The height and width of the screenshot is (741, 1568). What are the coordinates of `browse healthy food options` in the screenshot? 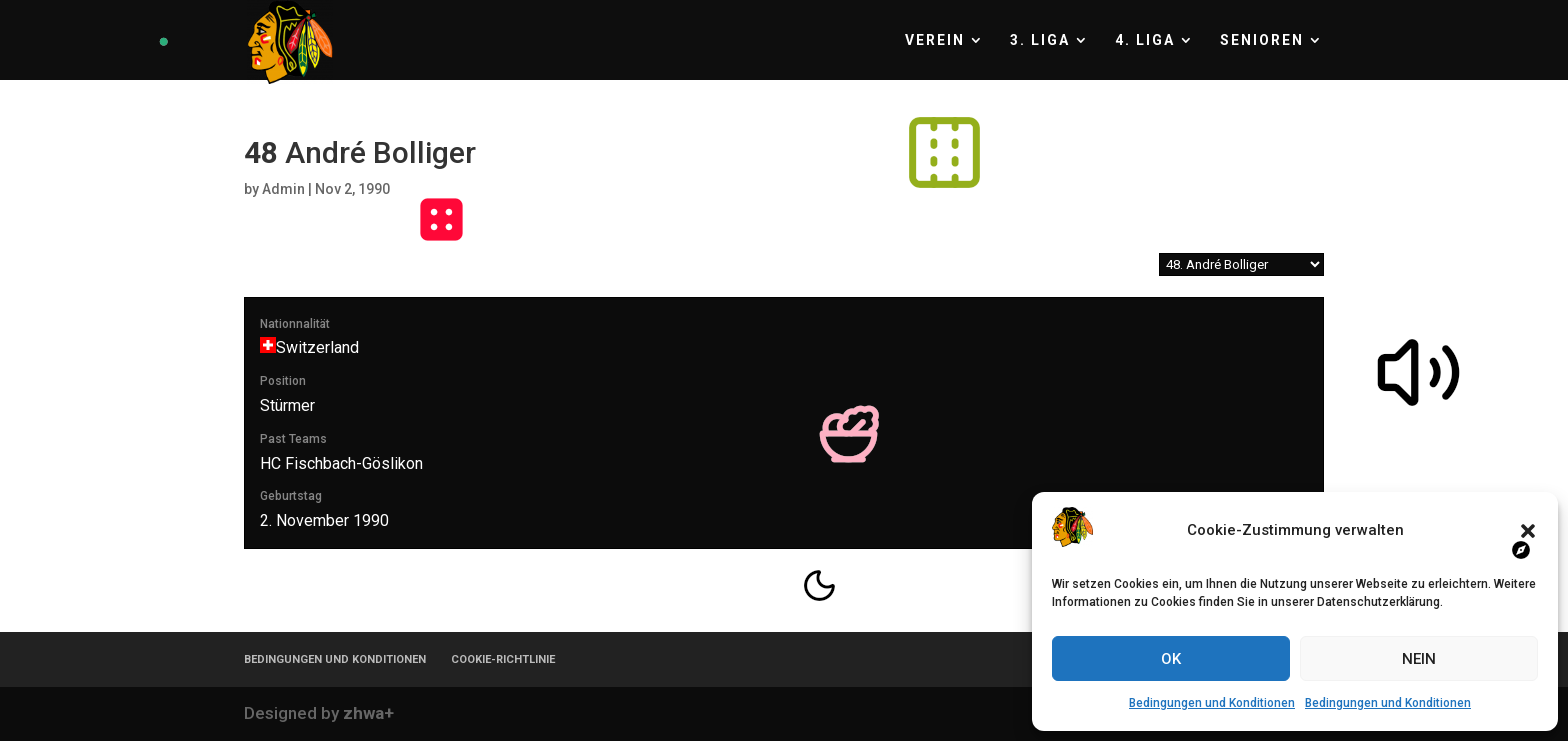 It's located at (848, 433).